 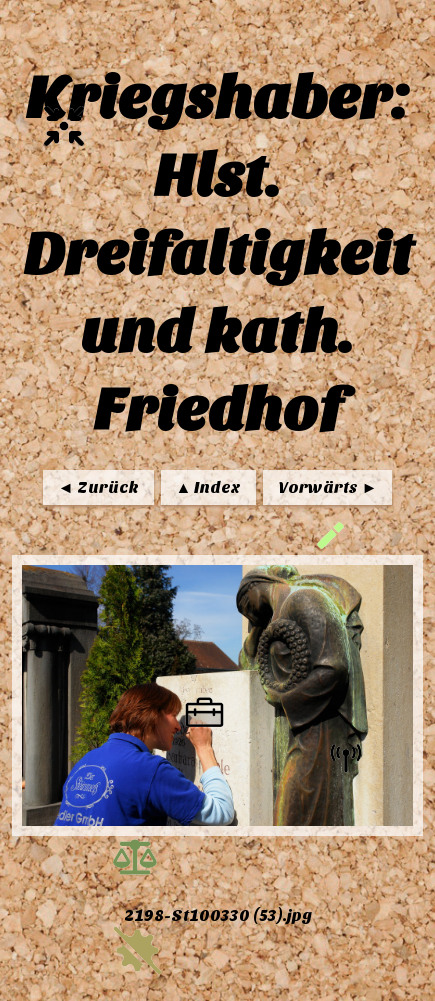 I want to click on indicates virus-free or no threats detected, so click(x=137, y=950).